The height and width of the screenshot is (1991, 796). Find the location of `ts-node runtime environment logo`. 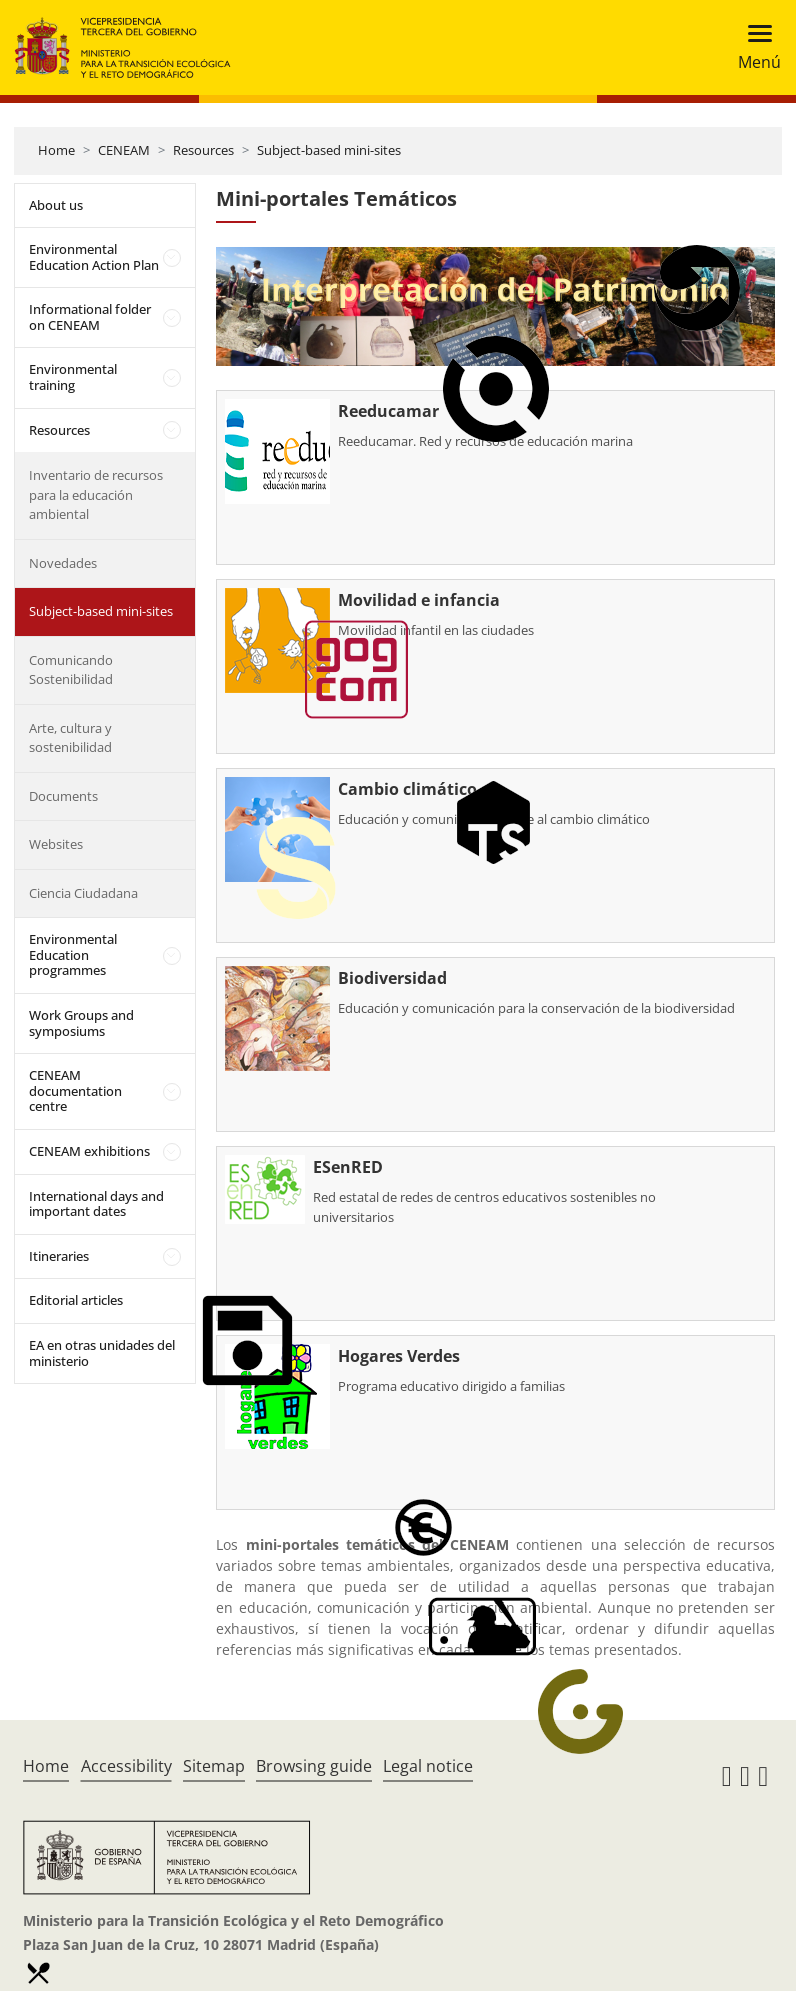

ts-node runtime environment logo is located at coordinates (493, 822).